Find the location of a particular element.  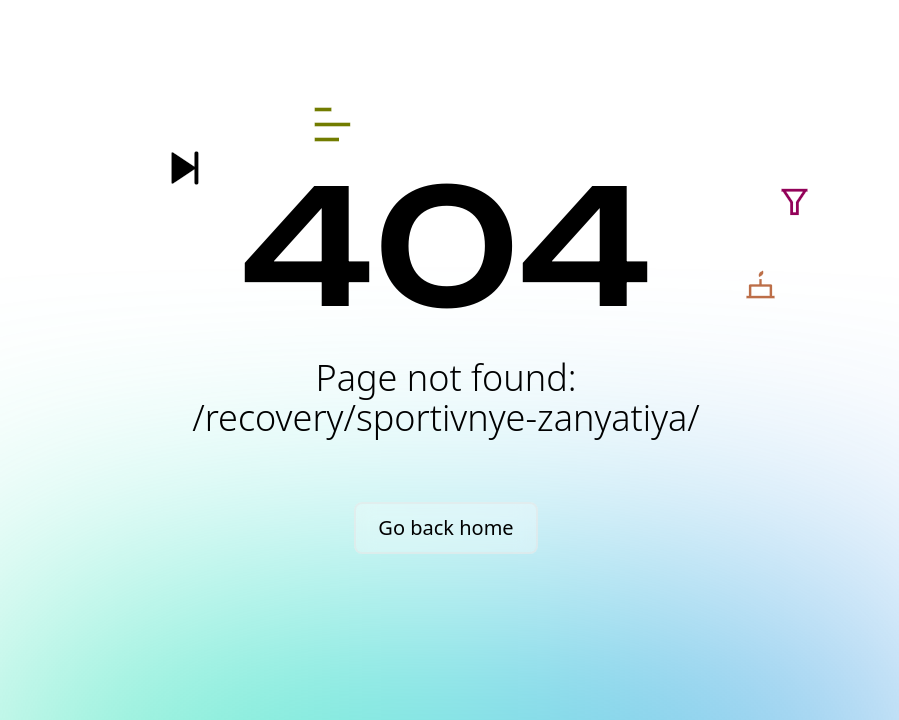

skip to the next track is located at coordinates (186, 168).